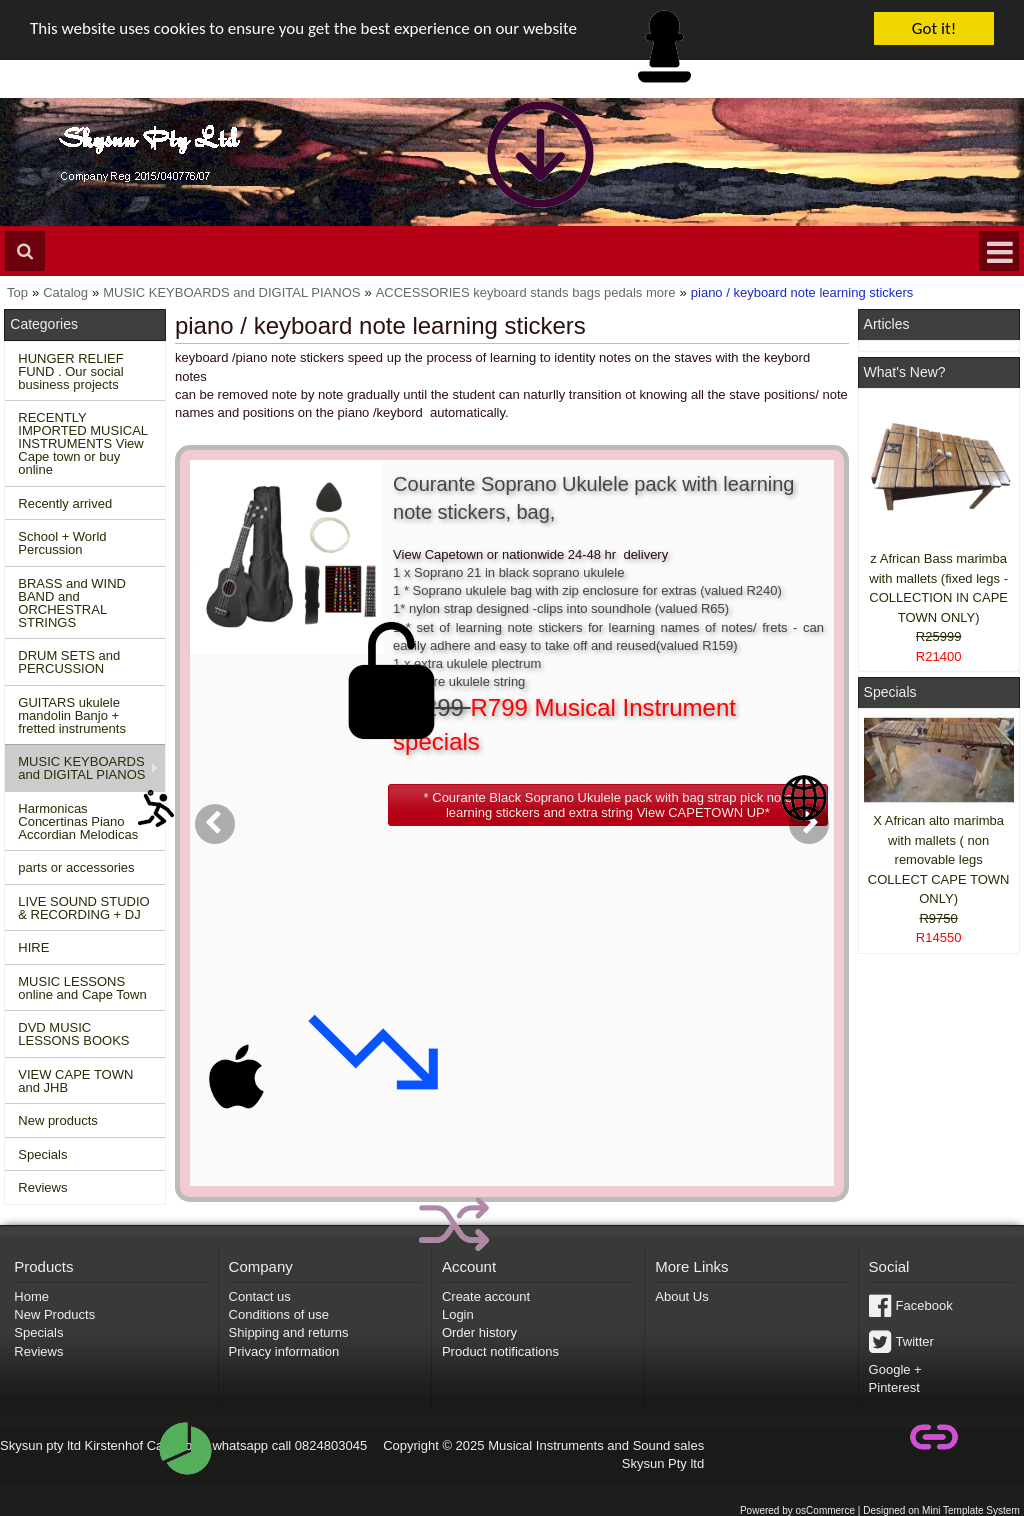 The image size is (1024, 1516). I want to click on unlock or access secured content, so click(391, 680).